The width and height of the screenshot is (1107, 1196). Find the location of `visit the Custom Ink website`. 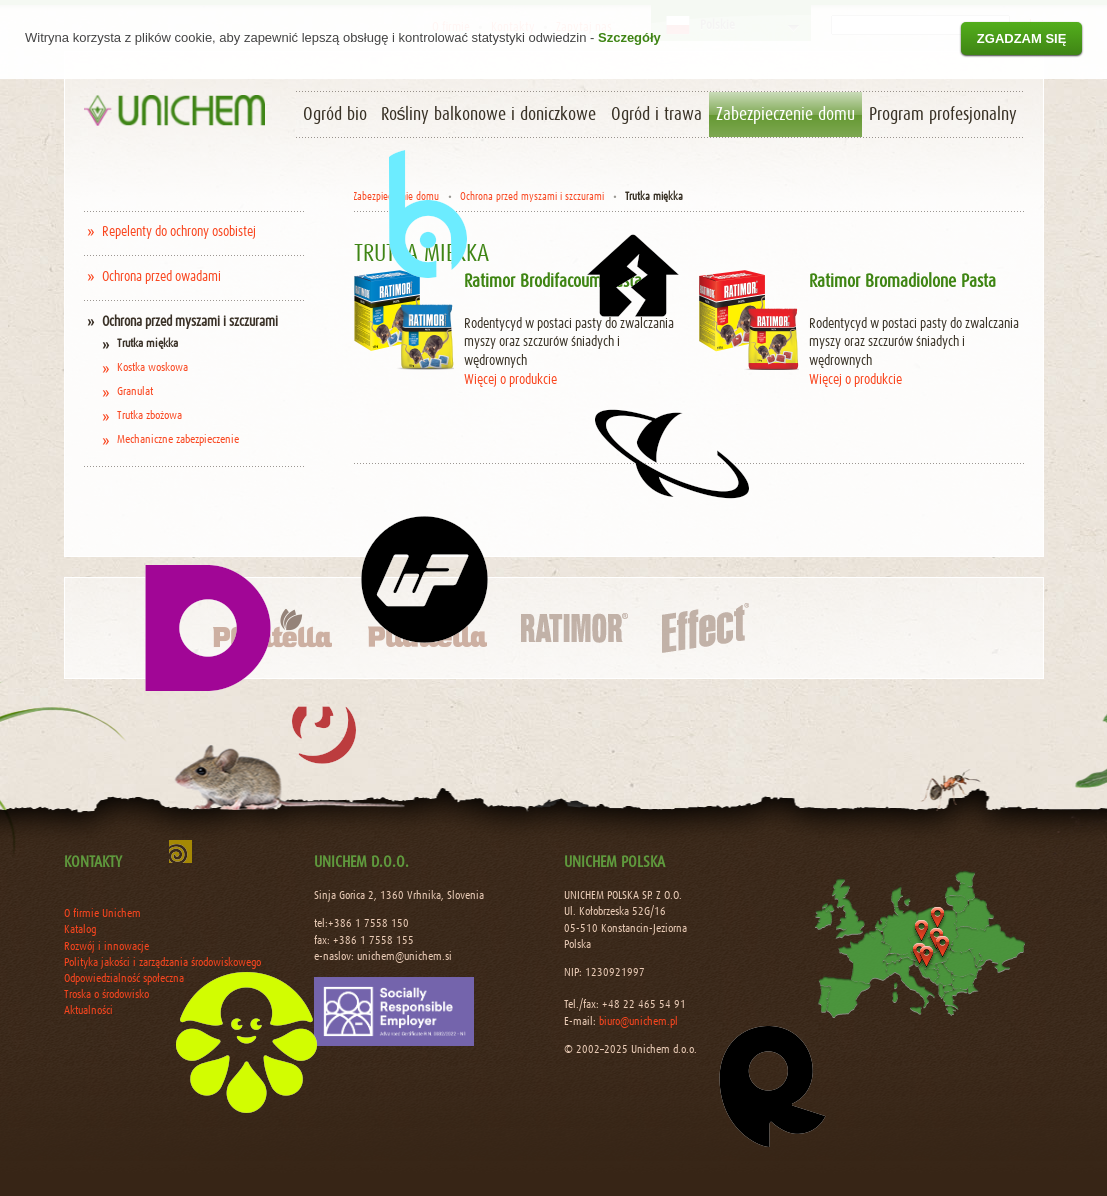

visit the Custom Ink website is located at coordinates (246, 1042).